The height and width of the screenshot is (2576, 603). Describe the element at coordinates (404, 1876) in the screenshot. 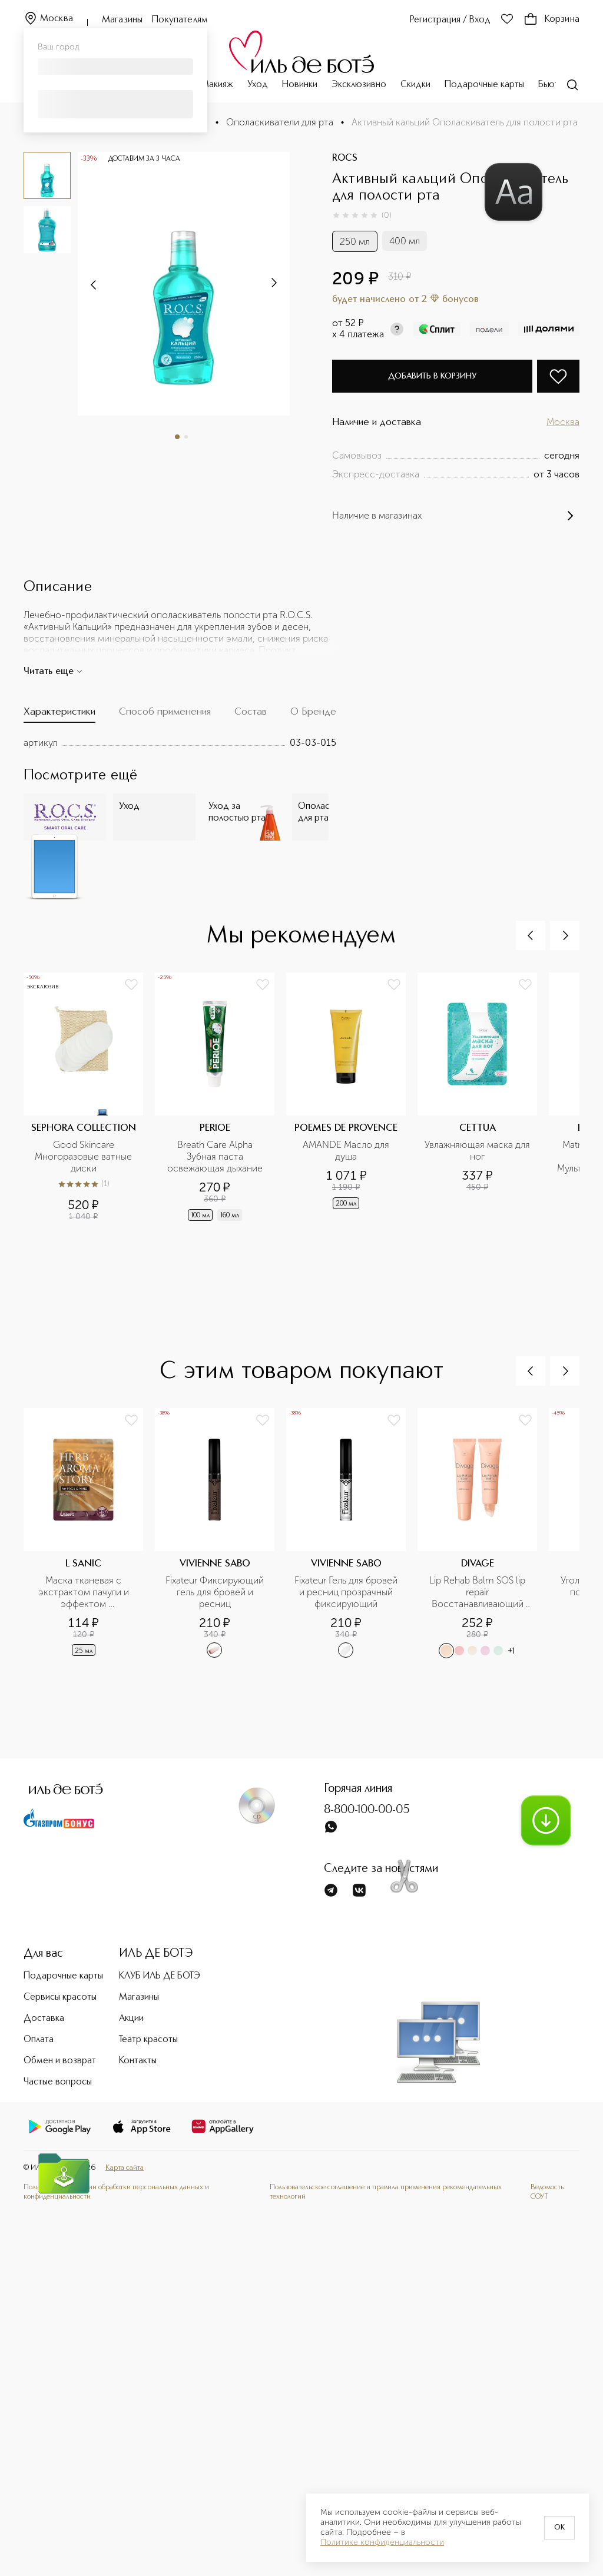

I see `cut selected content to clipboard` at that location.